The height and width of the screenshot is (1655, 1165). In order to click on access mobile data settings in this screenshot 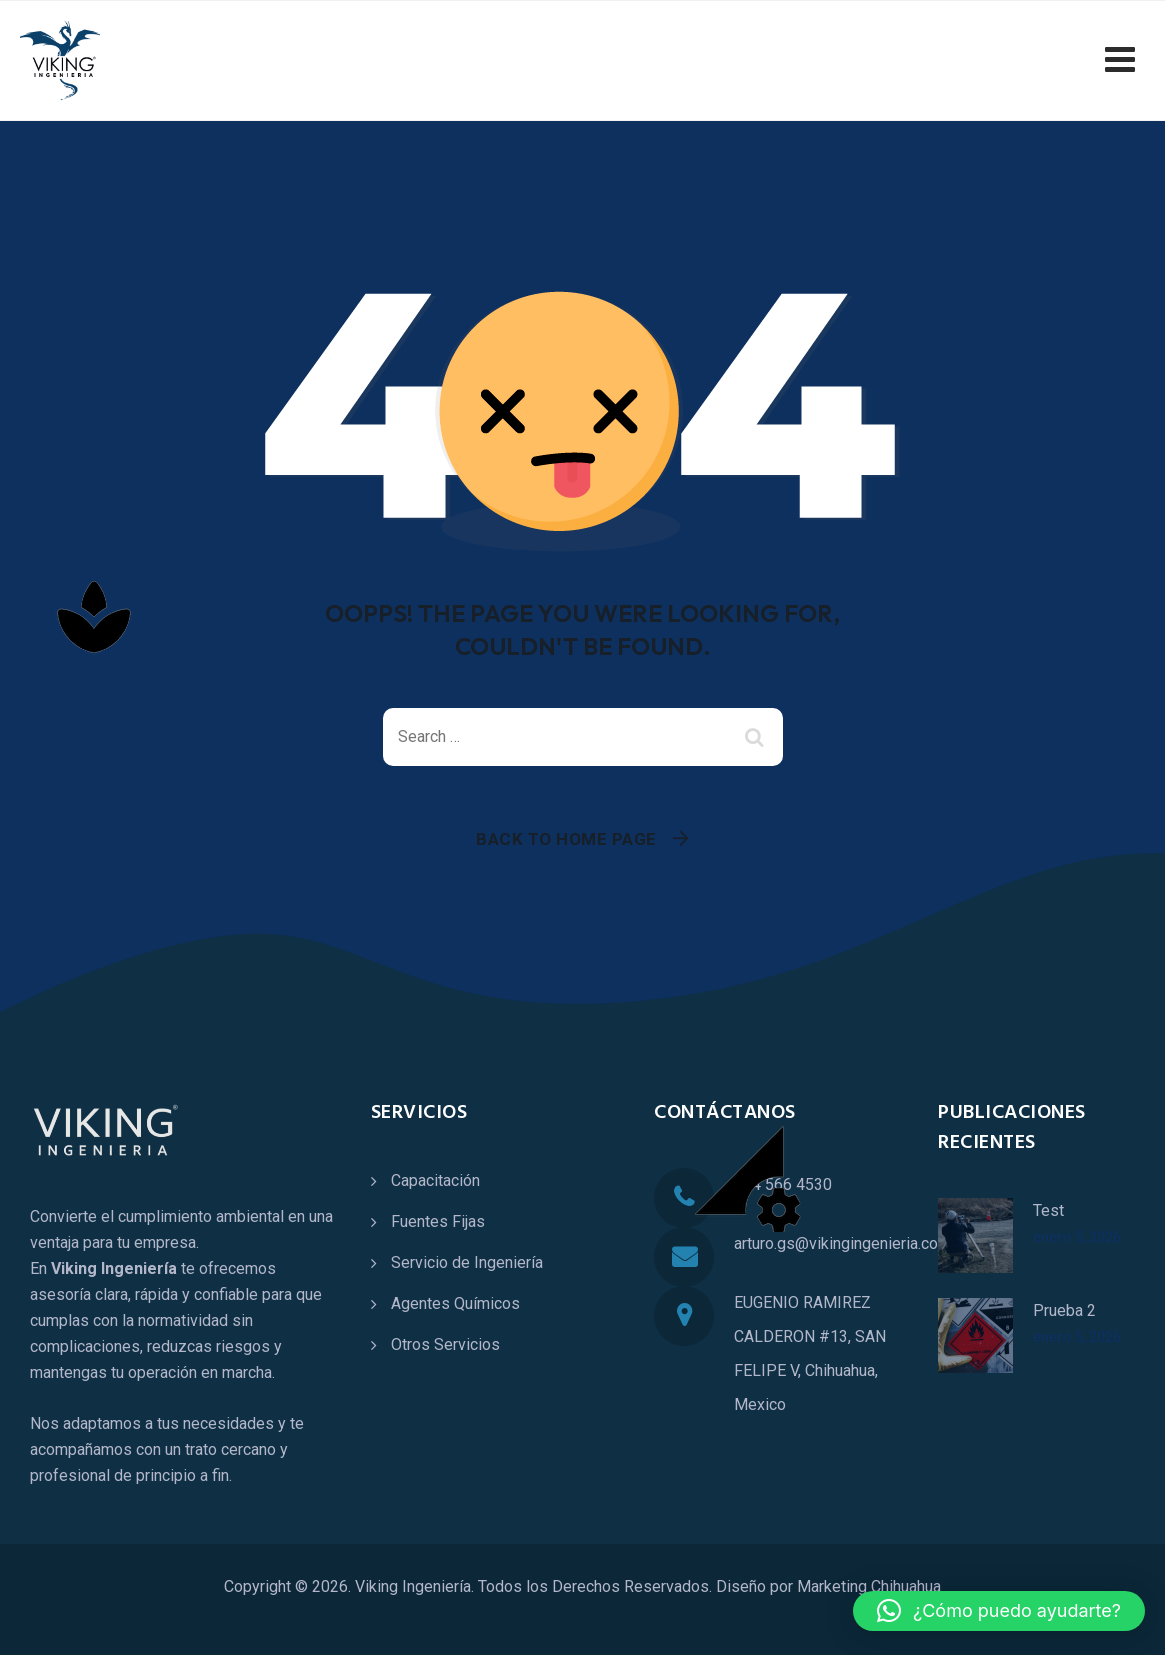, I will do `click(748, 1179)`.